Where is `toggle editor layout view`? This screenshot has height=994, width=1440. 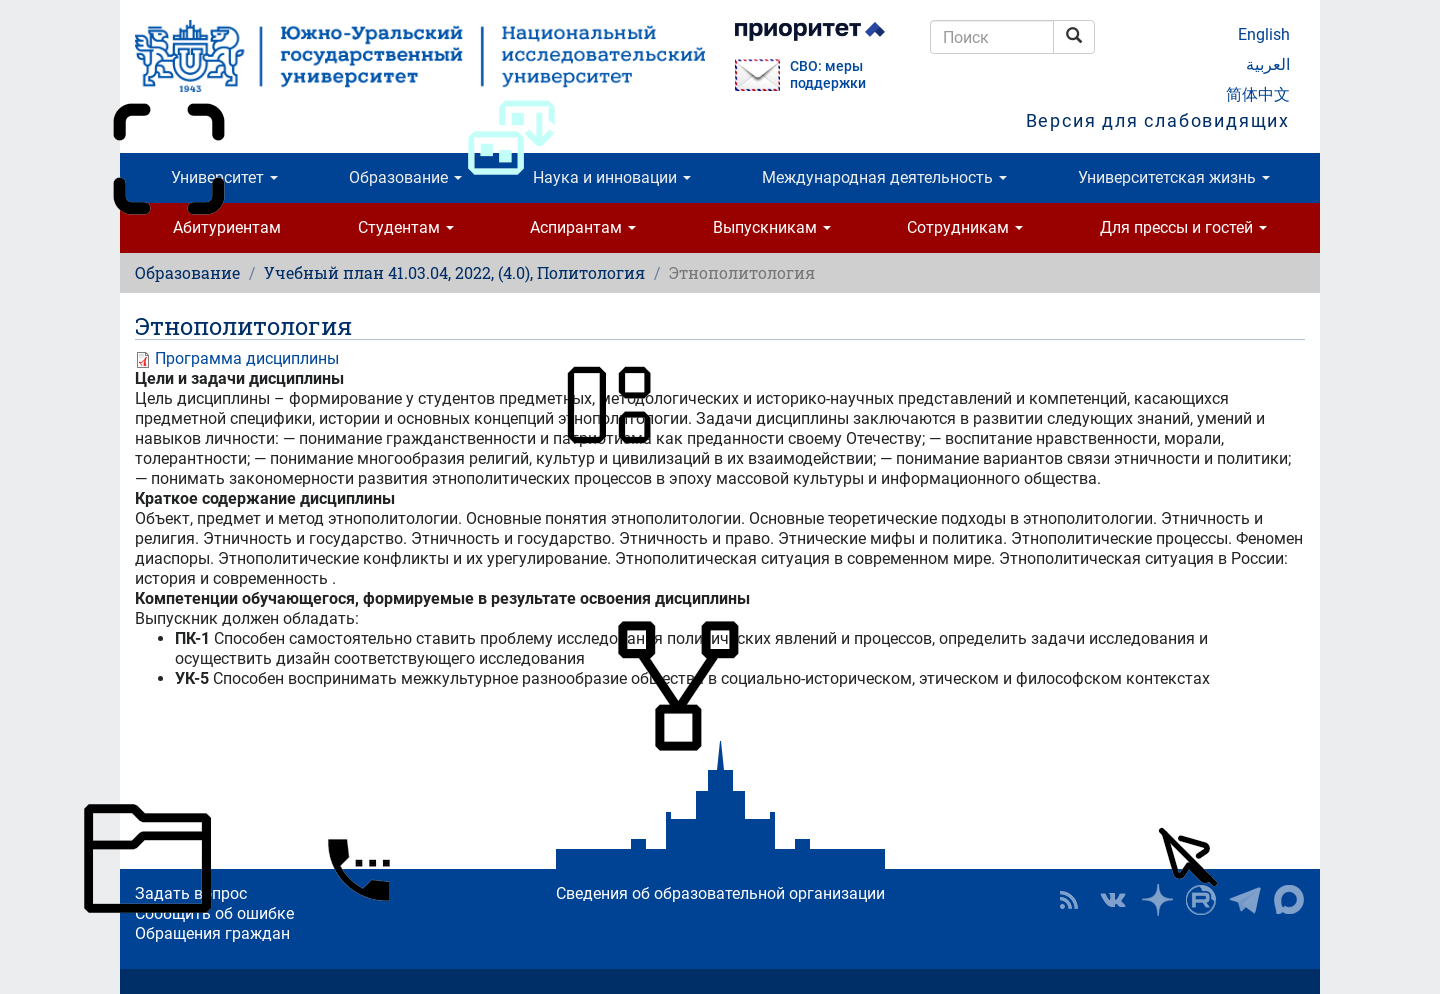 toggle editor layout view is located at coordinates (606, 405).